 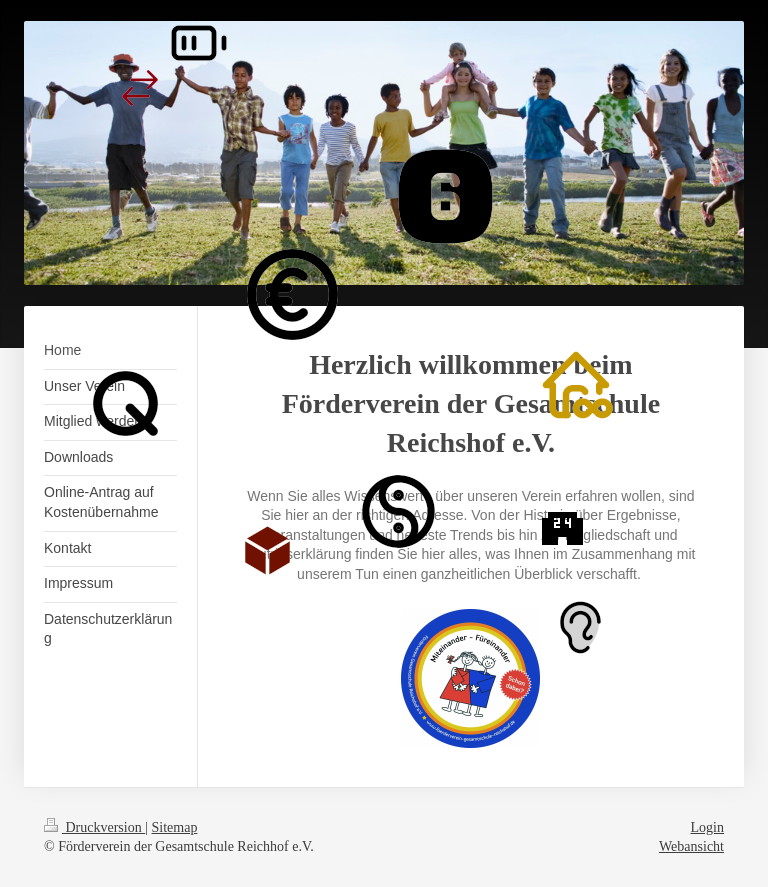 What do you see at coordinates (199, 43) in the screenshot?
I see `indicates medium battery level` at bounding box center [199, 43].